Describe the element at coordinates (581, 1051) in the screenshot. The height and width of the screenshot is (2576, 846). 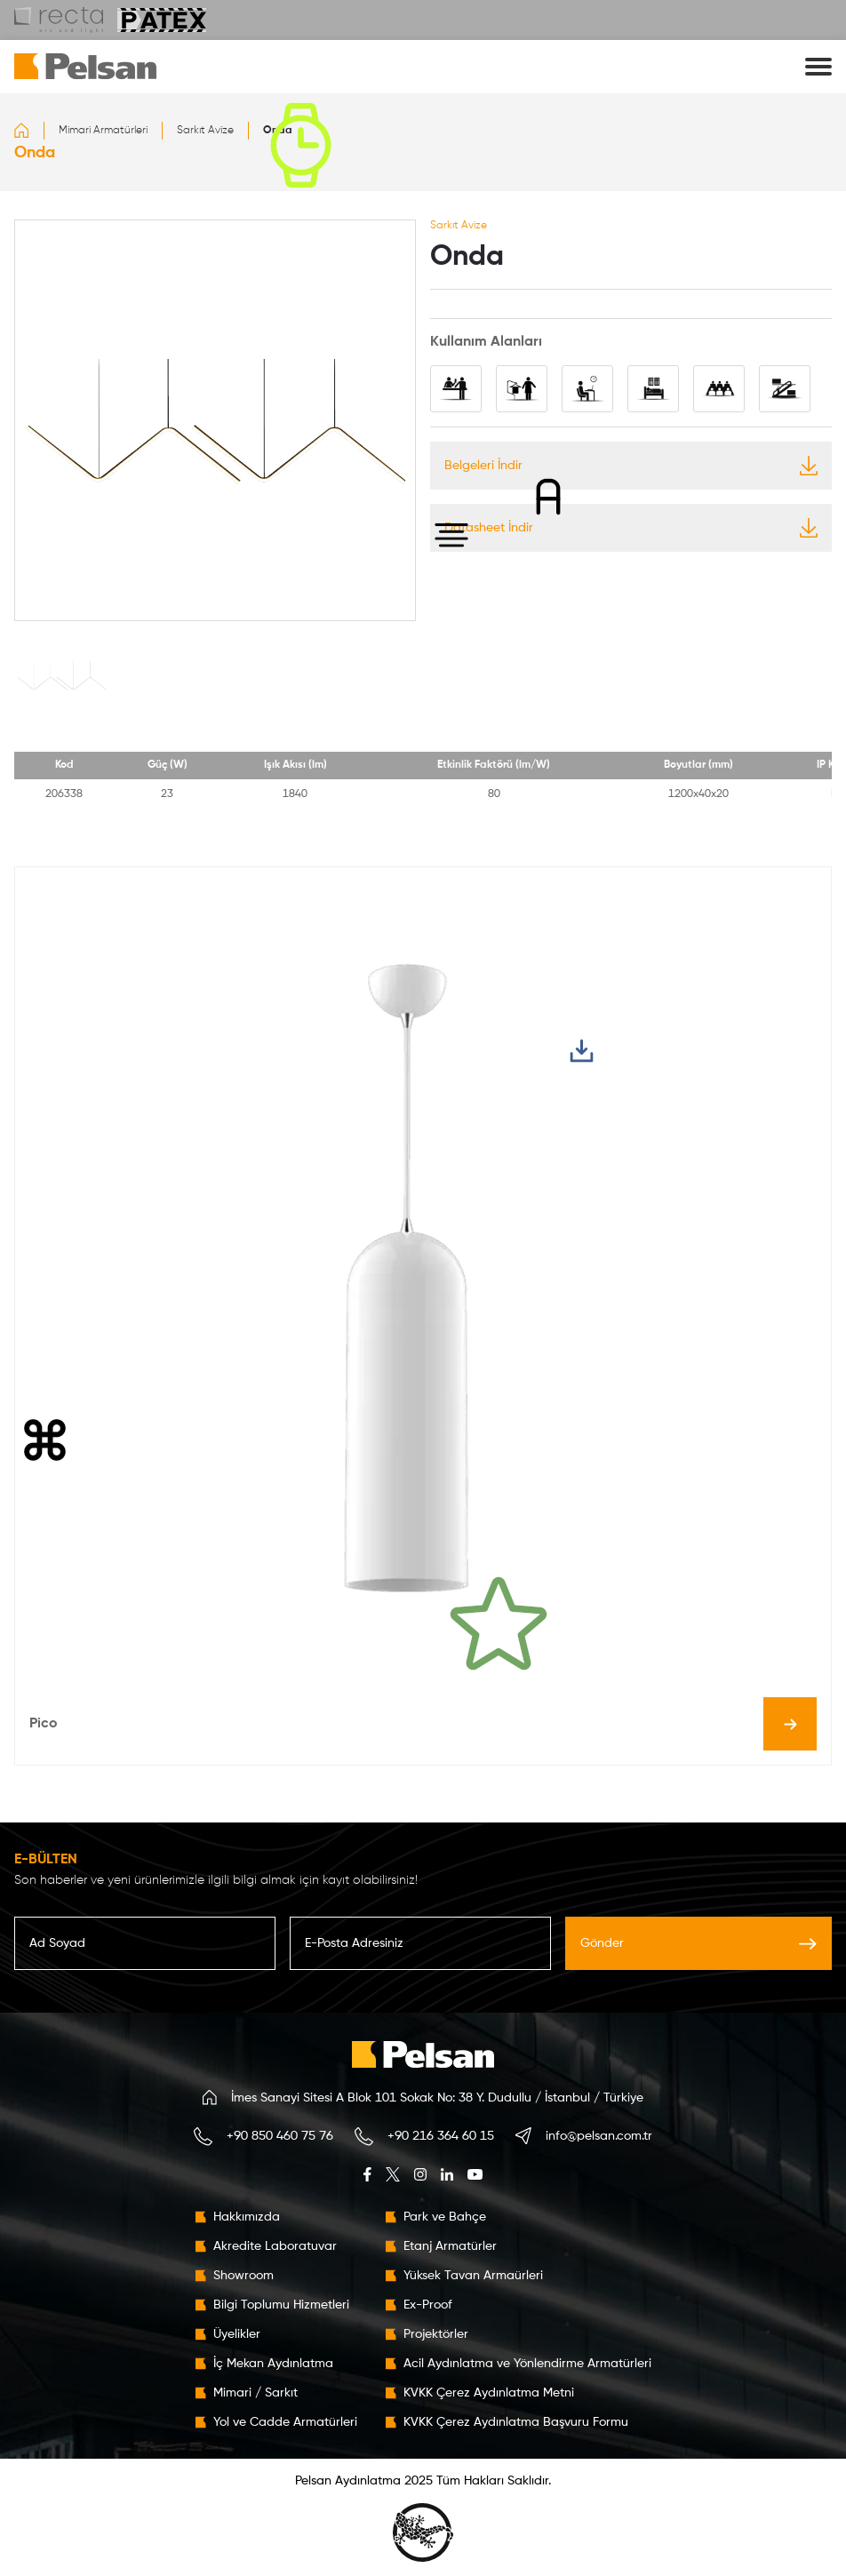
I see `download a file to your device` at that location.